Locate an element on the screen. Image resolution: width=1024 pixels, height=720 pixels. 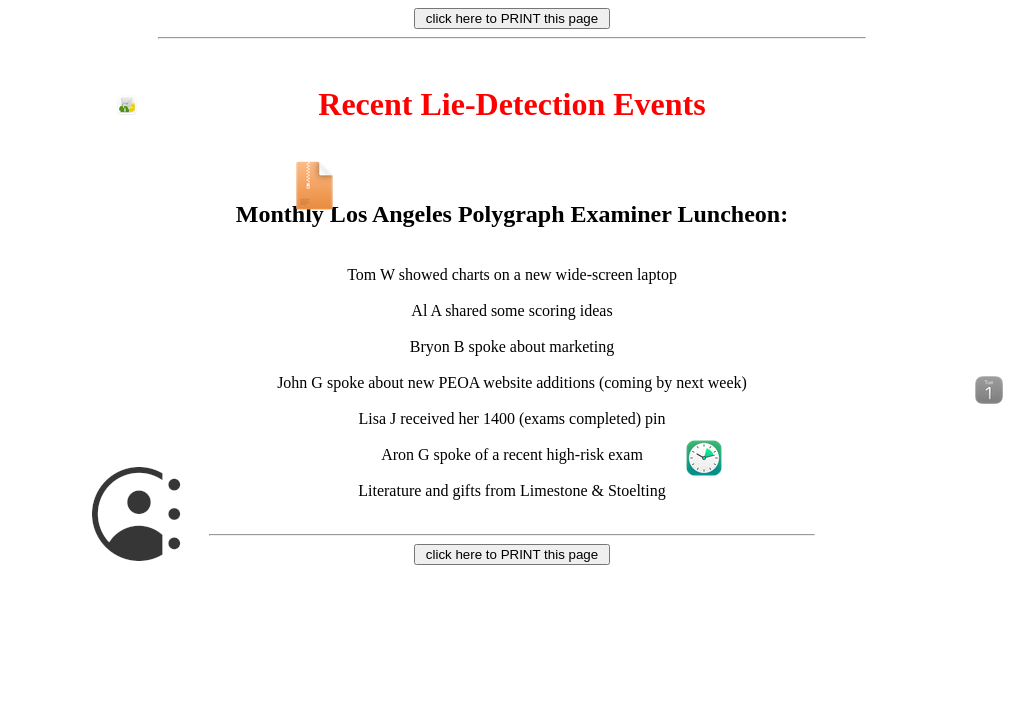
browse artists in your music library is located at coordinates (139, 514).